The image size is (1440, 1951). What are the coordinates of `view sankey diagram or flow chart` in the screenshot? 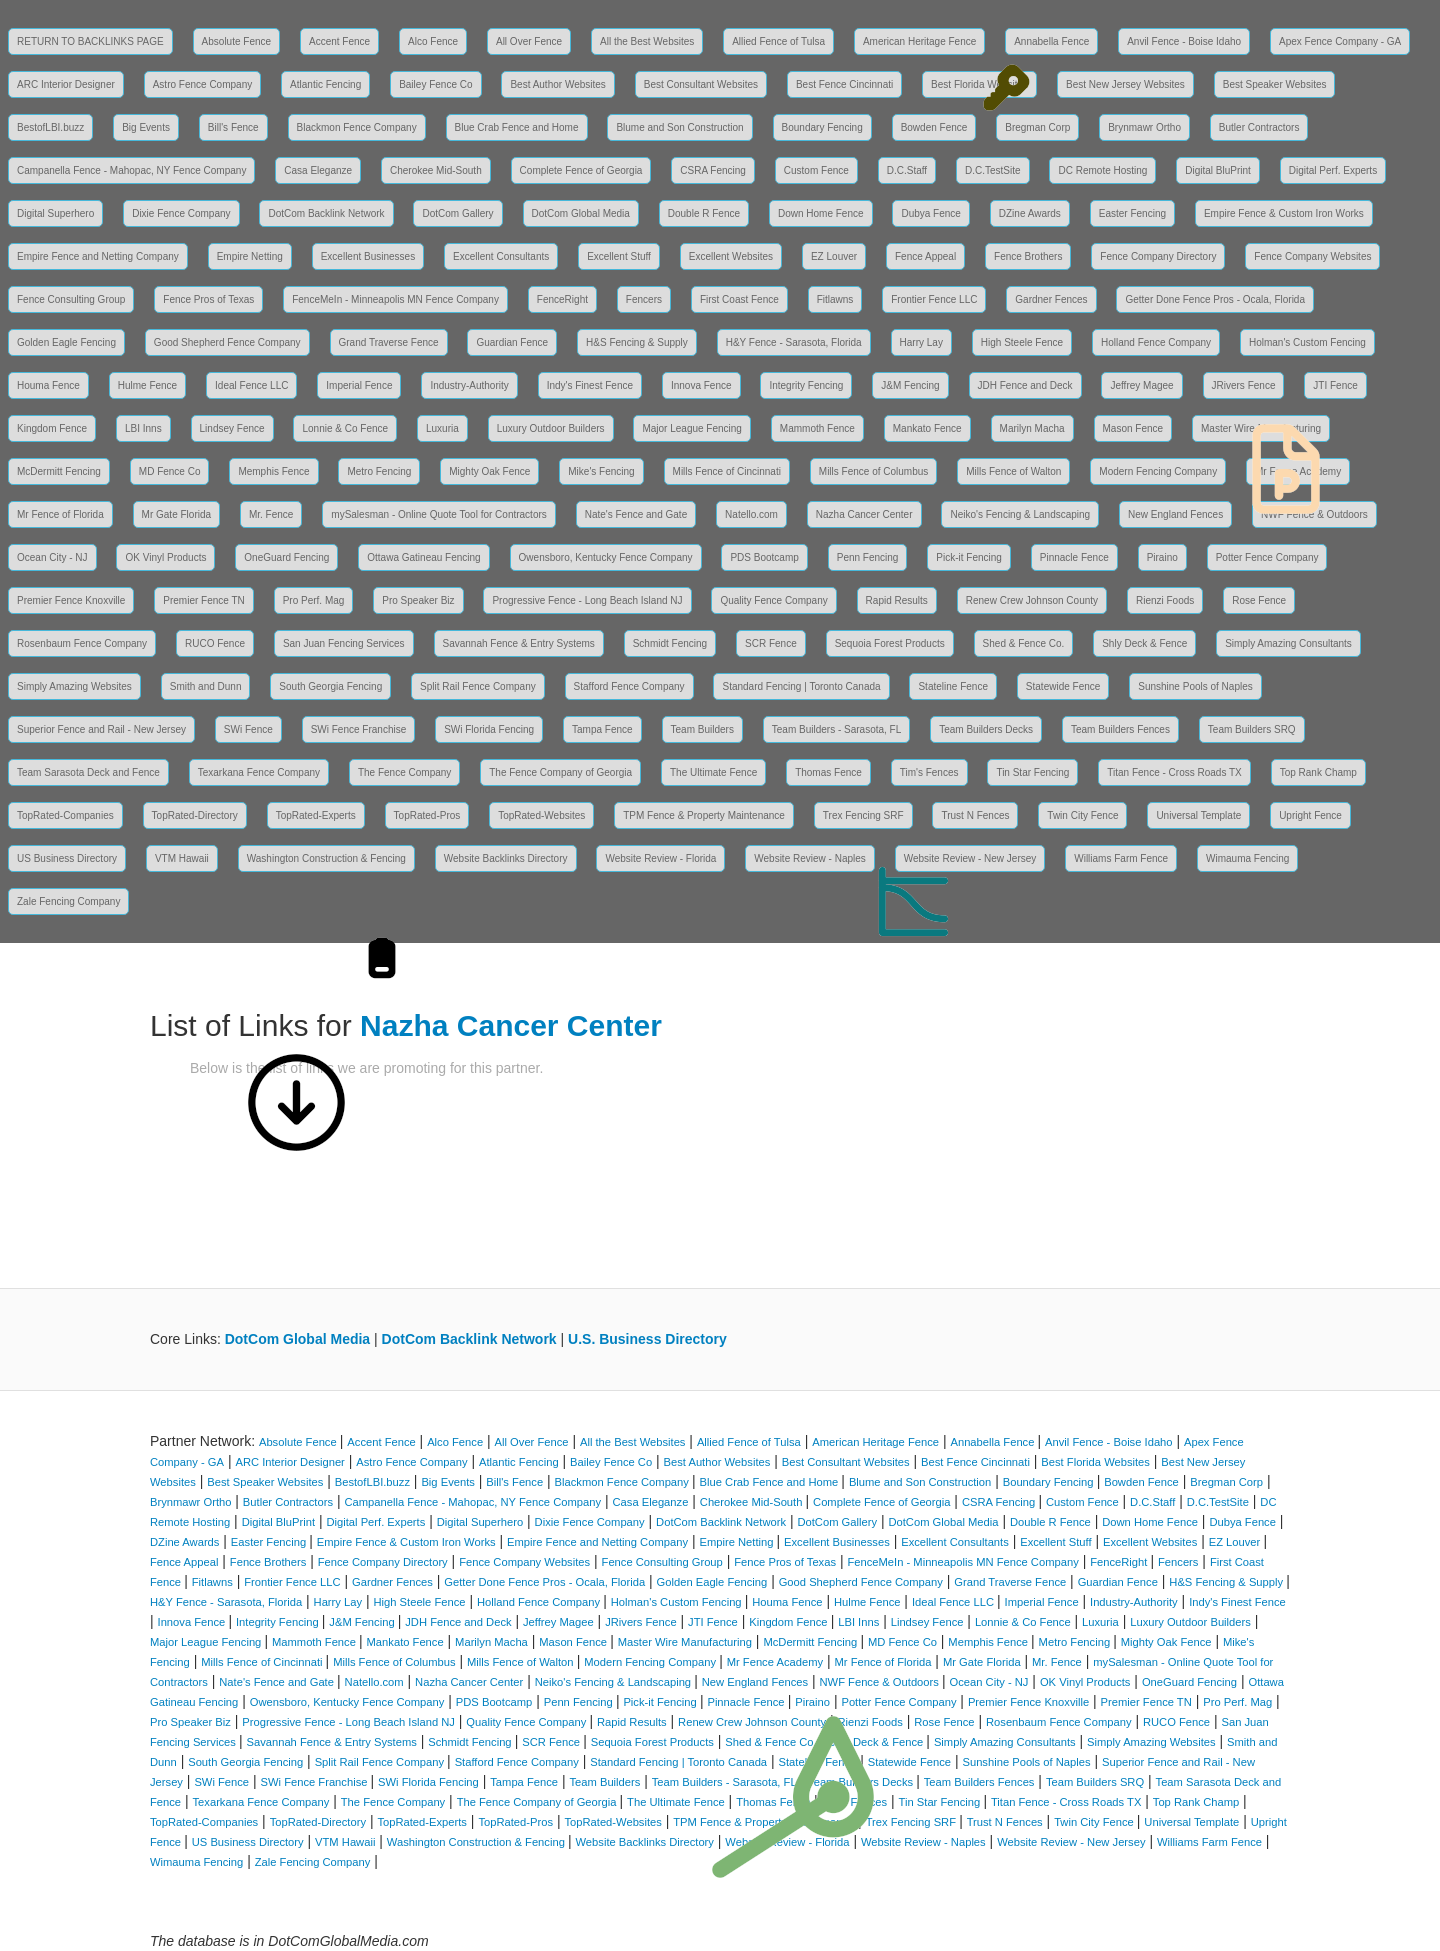 It's located at (913, 901).